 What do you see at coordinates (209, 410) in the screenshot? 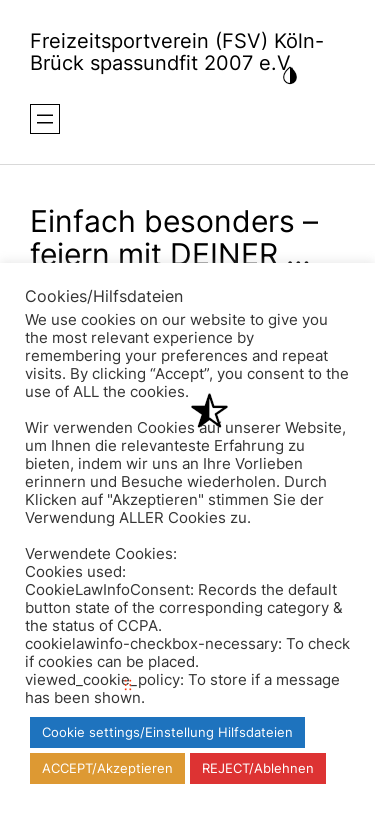
I see `indicates a partial or half-star rating` at bounding box center [209, 410].